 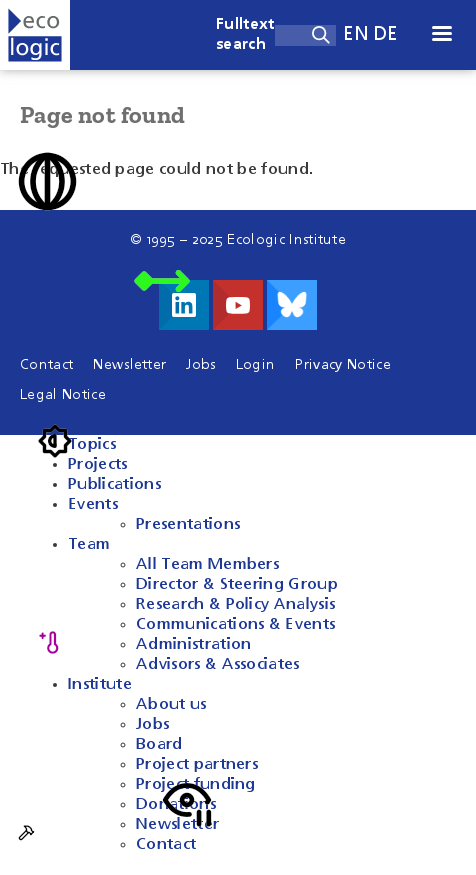 I want to click on adjust screen brightness, so click(x=55, y=441).